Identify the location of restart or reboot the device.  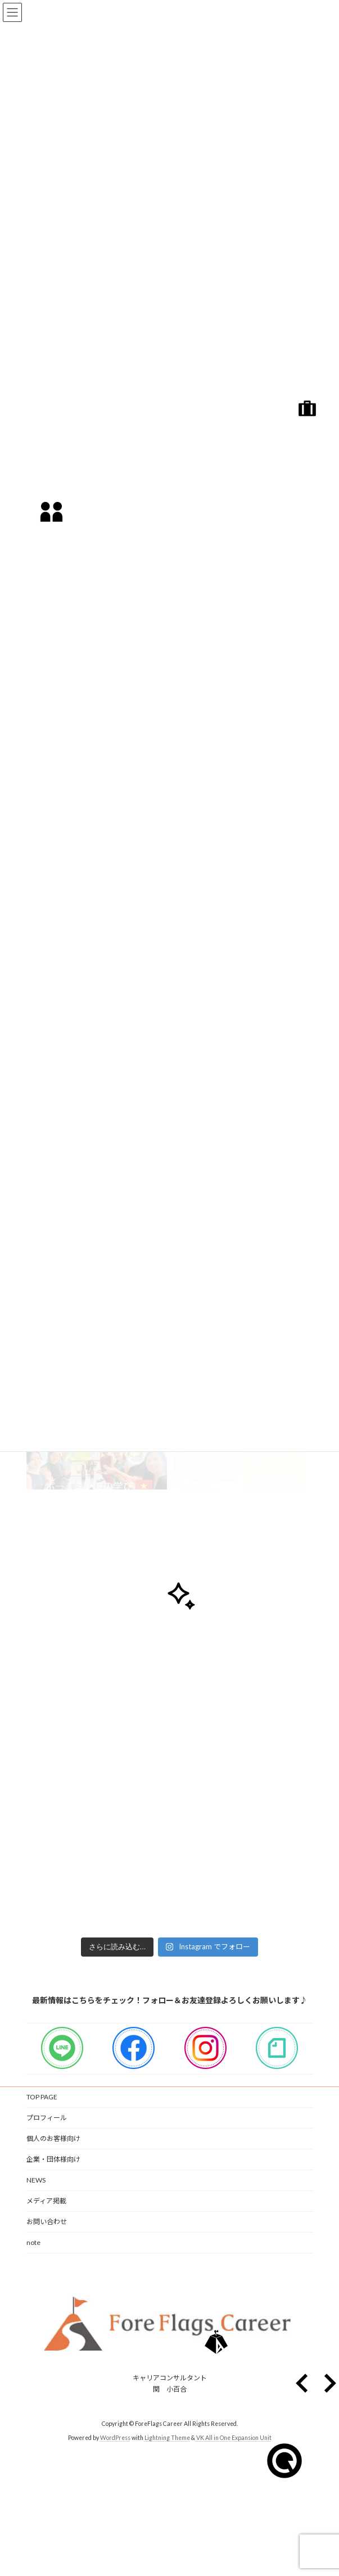
(284, 2461).